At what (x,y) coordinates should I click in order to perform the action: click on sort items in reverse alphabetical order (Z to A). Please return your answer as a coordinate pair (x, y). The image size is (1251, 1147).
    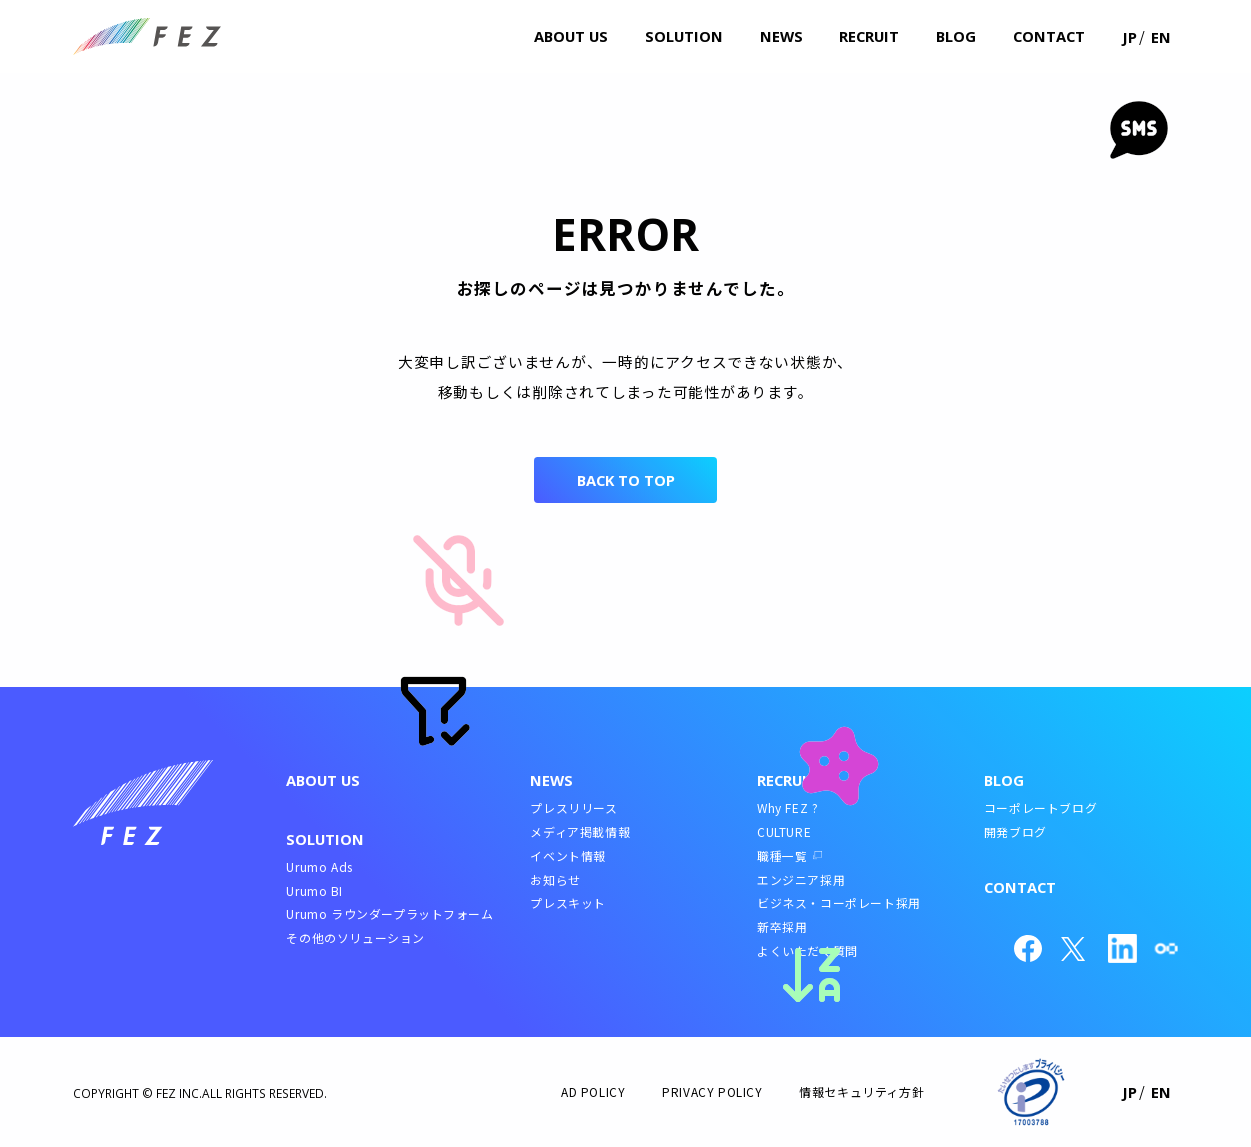
    Looking at the image, I should click on (813, 975).